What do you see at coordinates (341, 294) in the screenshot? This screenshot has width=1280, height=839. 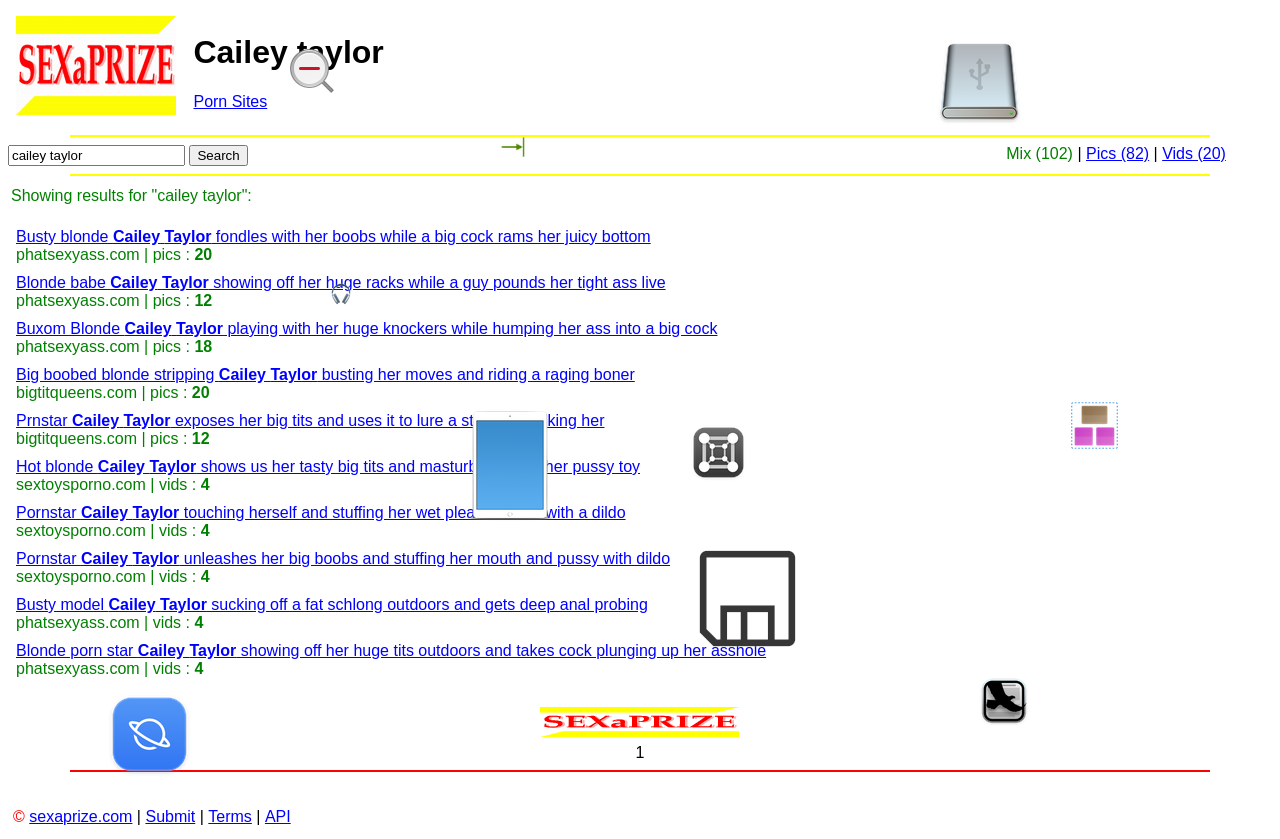 I see `bluetooth headphones connected` at bounding box center [341, 294].